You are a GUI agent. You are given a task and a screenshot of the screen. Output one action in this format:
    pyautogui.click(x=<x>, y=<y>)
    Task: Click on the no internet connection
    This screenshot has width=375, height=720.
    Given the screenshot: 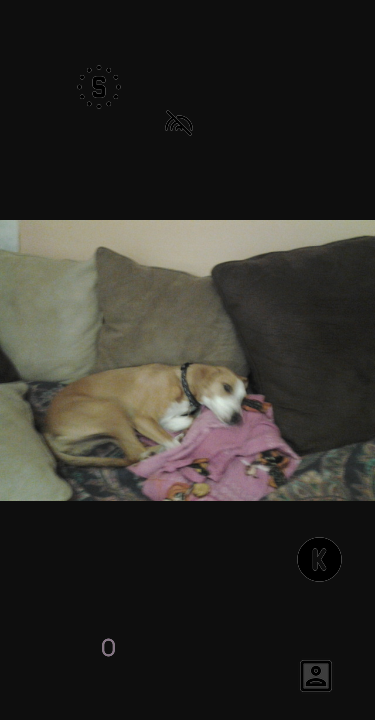 What is the action you would take?
    pyautogui.click(x=179, y=123)
    